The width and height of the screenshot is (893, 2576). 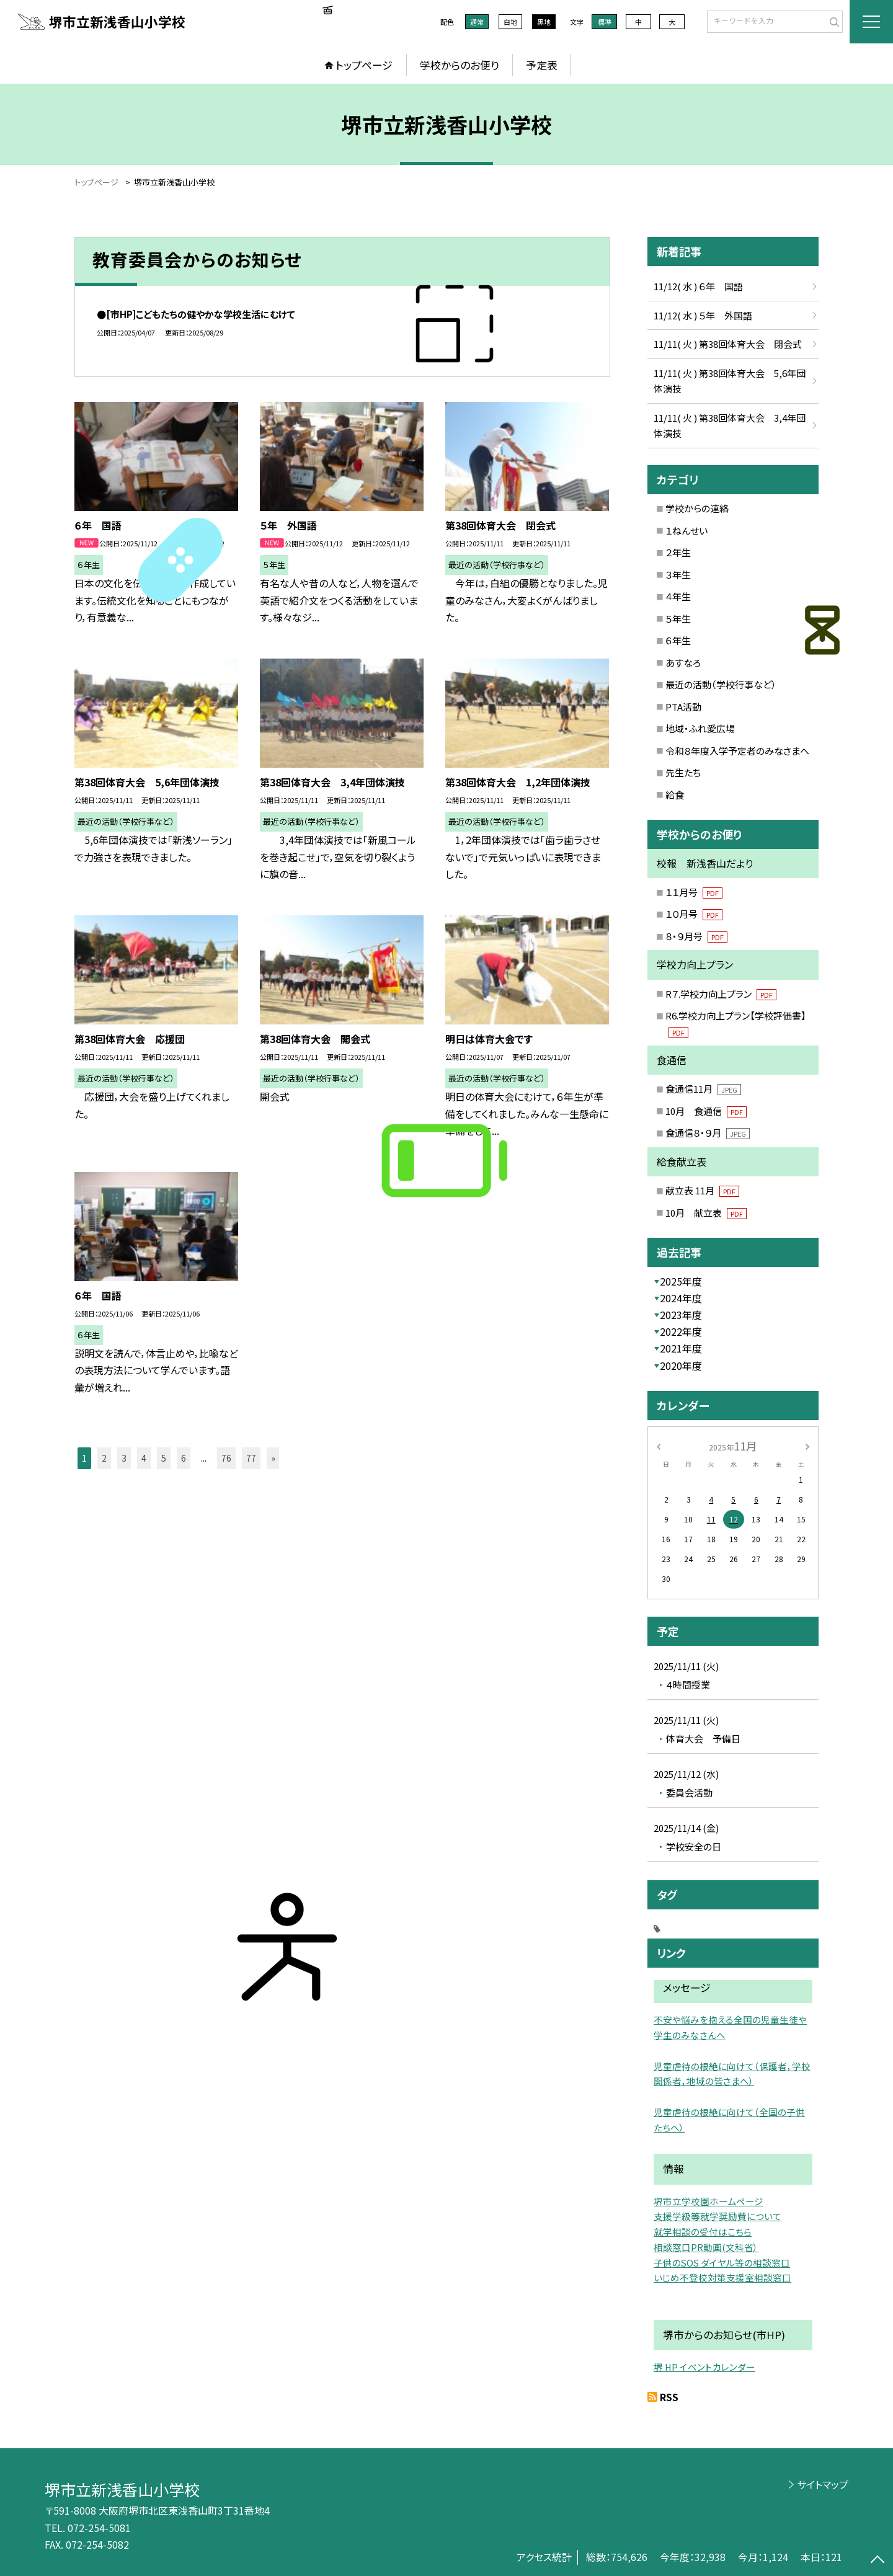 I want to click on access tai chi or meditation exercises, so click(x=287, y=1951).